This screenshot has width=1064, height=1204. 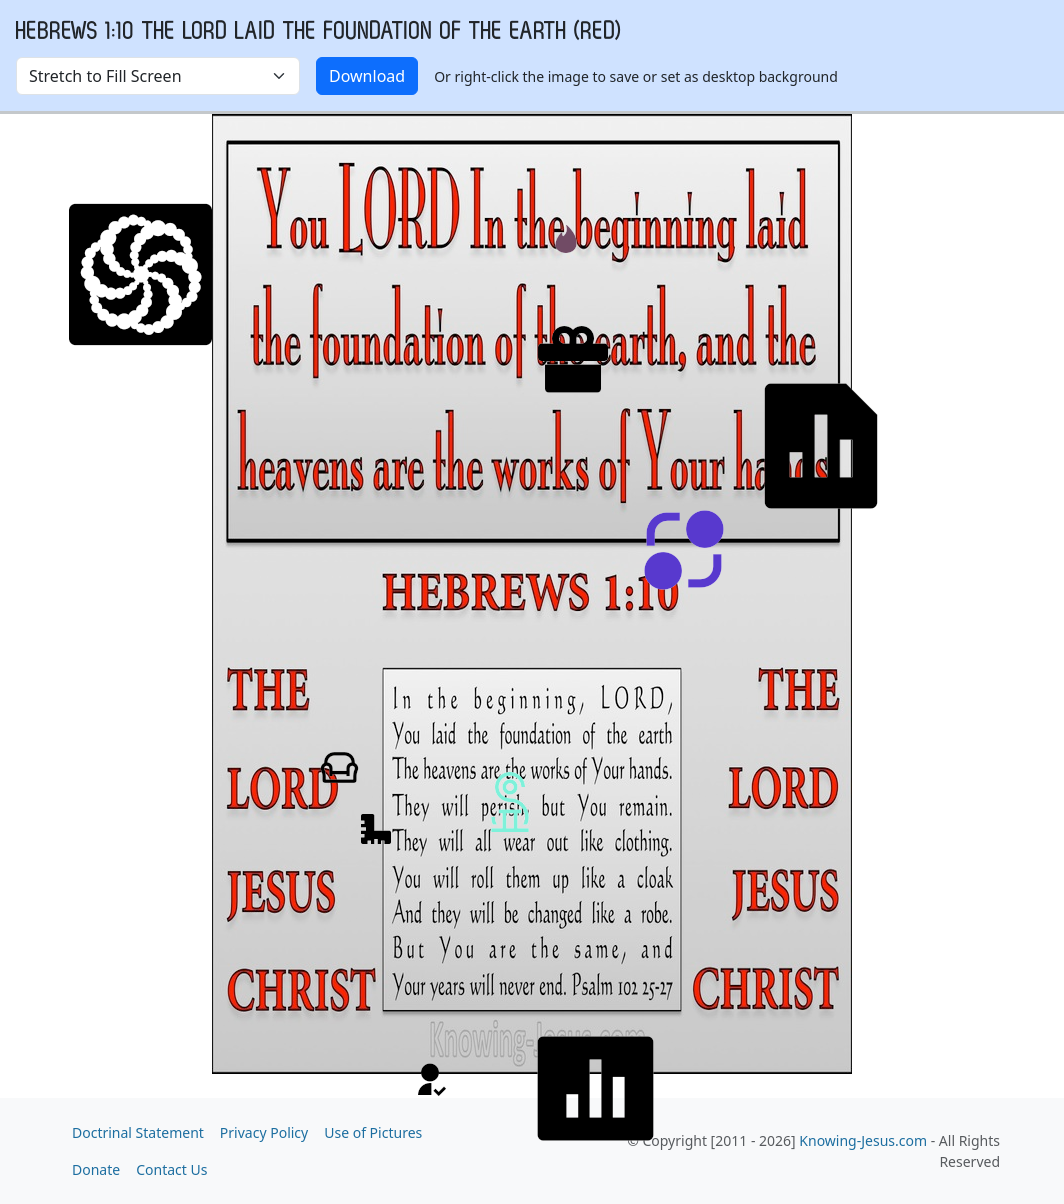 I want to click on view analytics dashboard, so click(x=595, y=1088).